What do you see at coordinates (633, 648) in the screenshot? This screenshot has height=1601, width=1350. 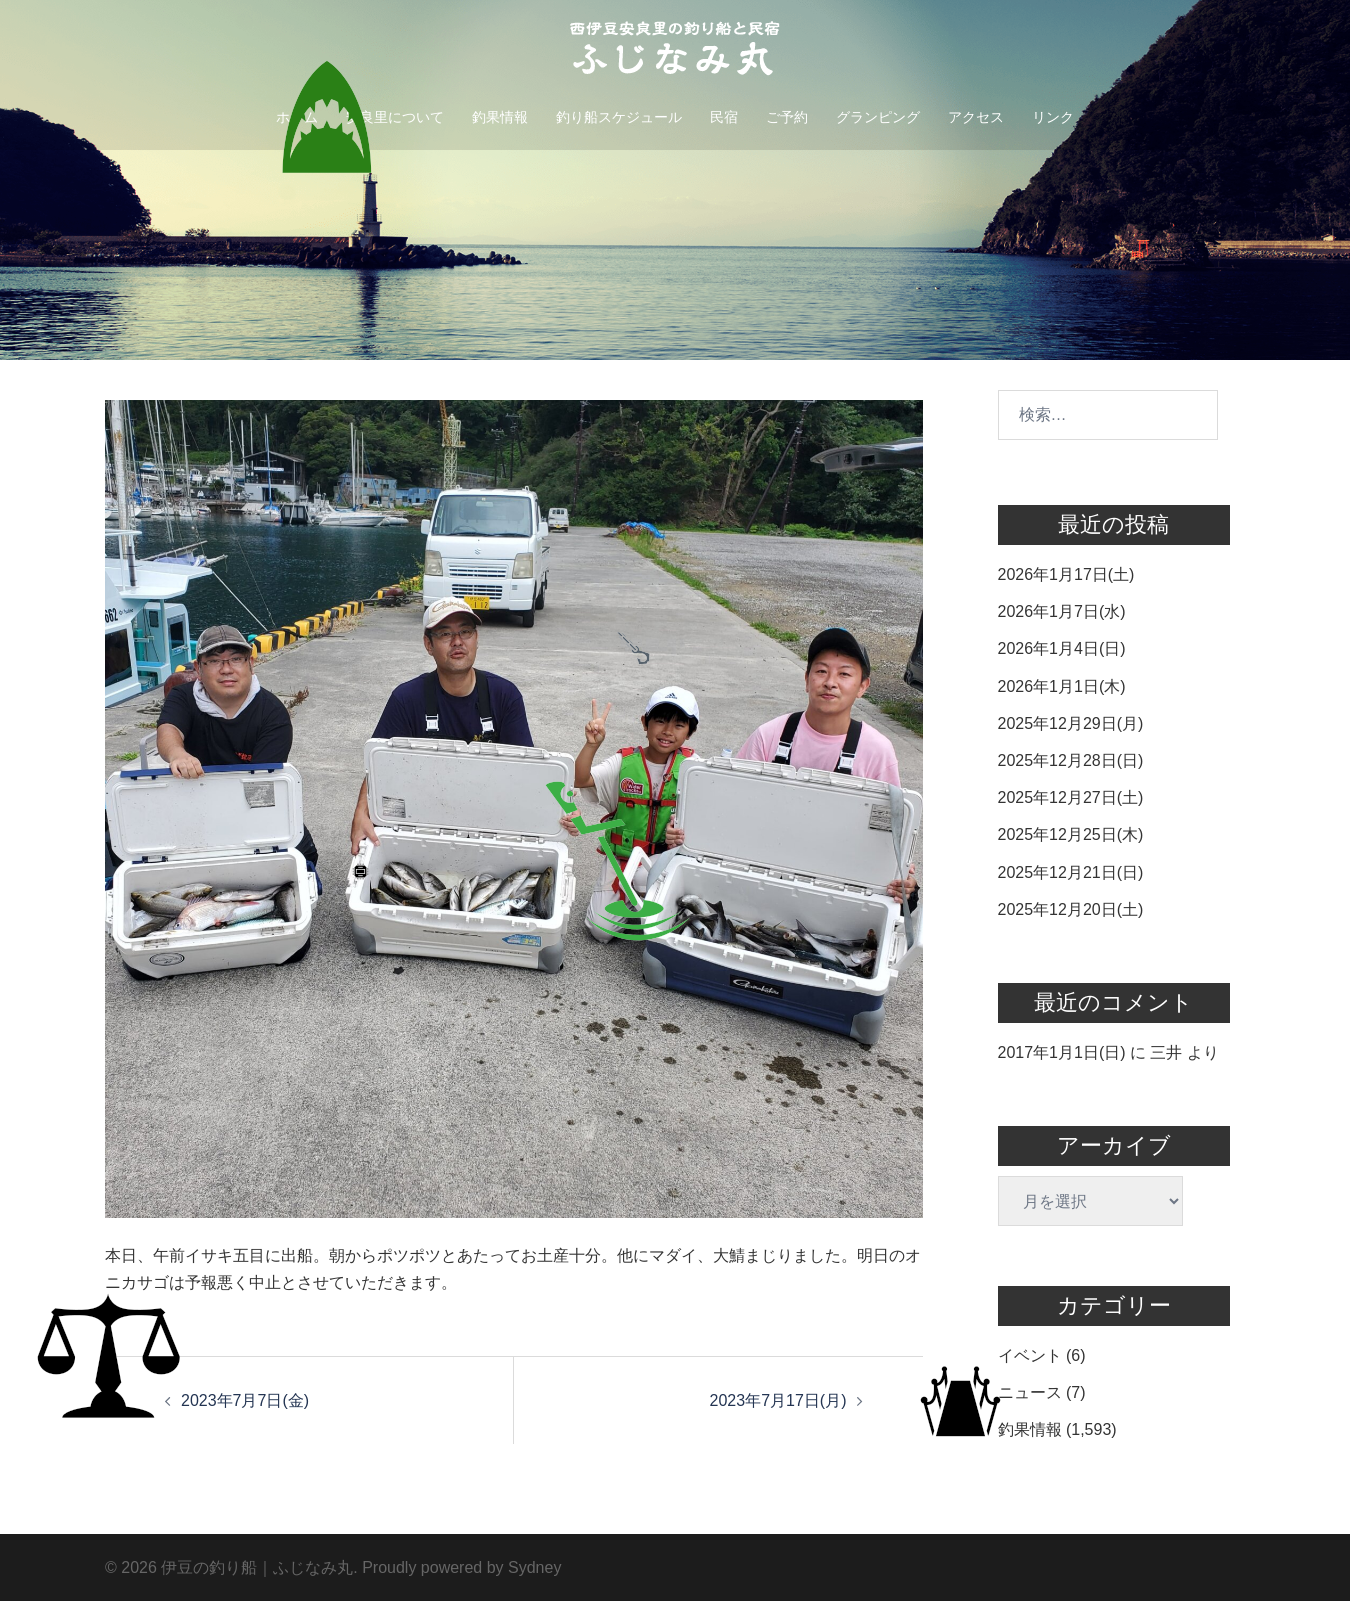 I see `equip meat hook weapon or tool` at bounding box center [633, 648].